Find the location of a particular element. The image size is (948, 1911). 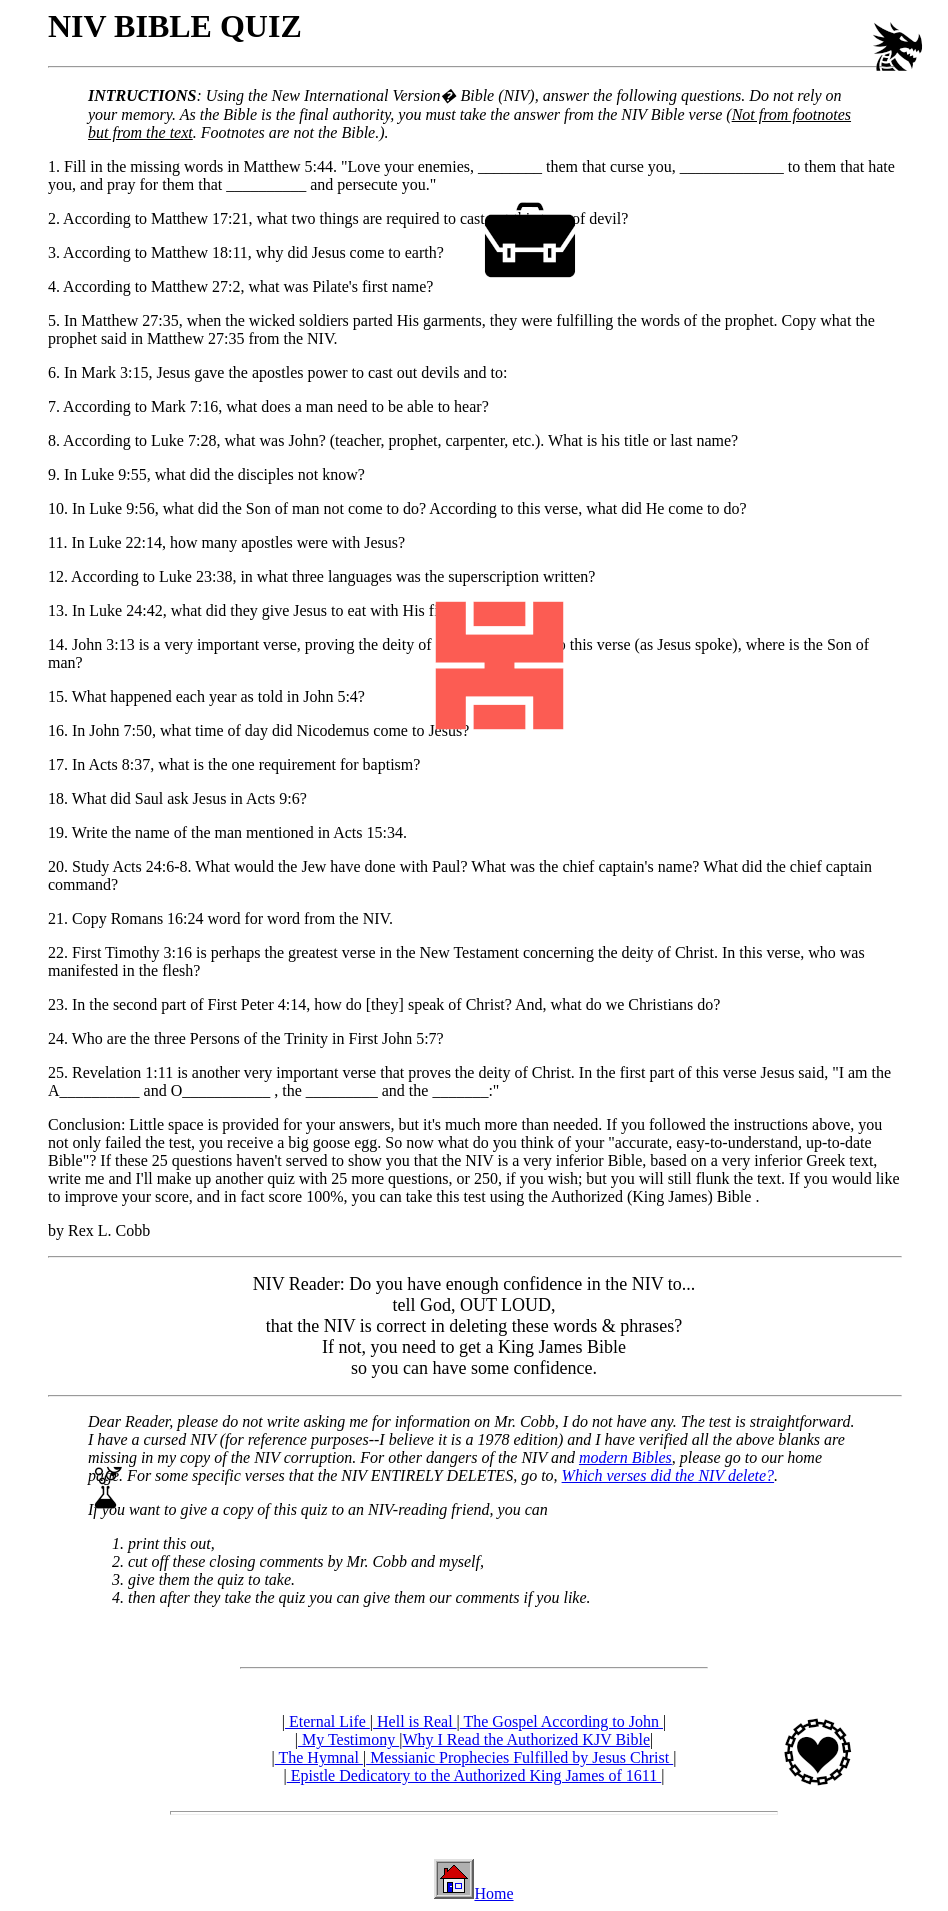

access work or business-related content is located at coordinates (530, 242).